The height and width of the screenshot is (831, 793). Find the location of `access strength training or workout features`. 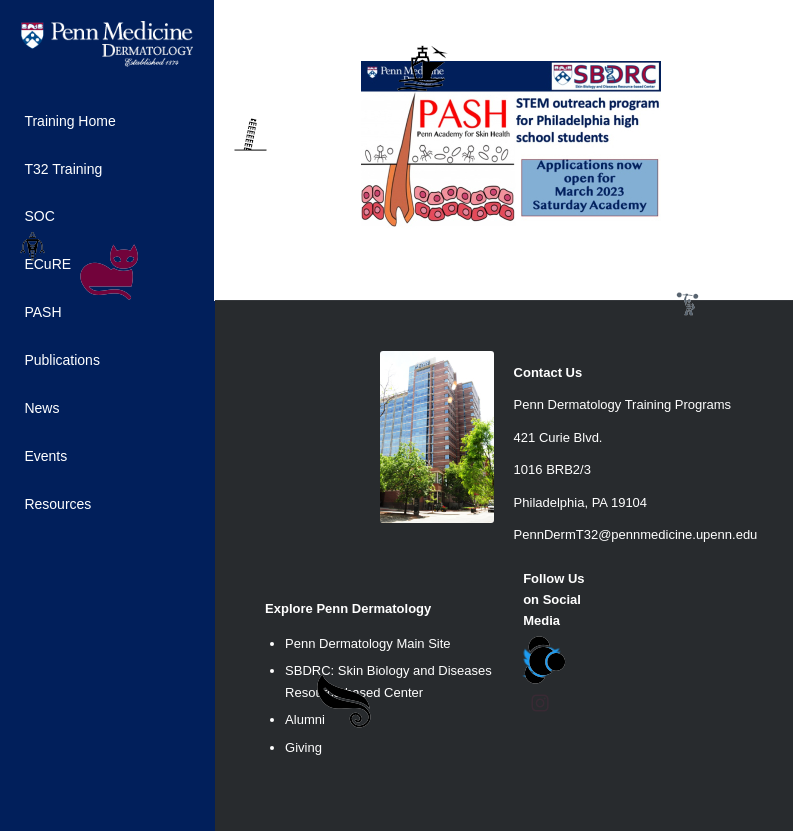

access strength training or workout features is located at coordinates (687, 303).